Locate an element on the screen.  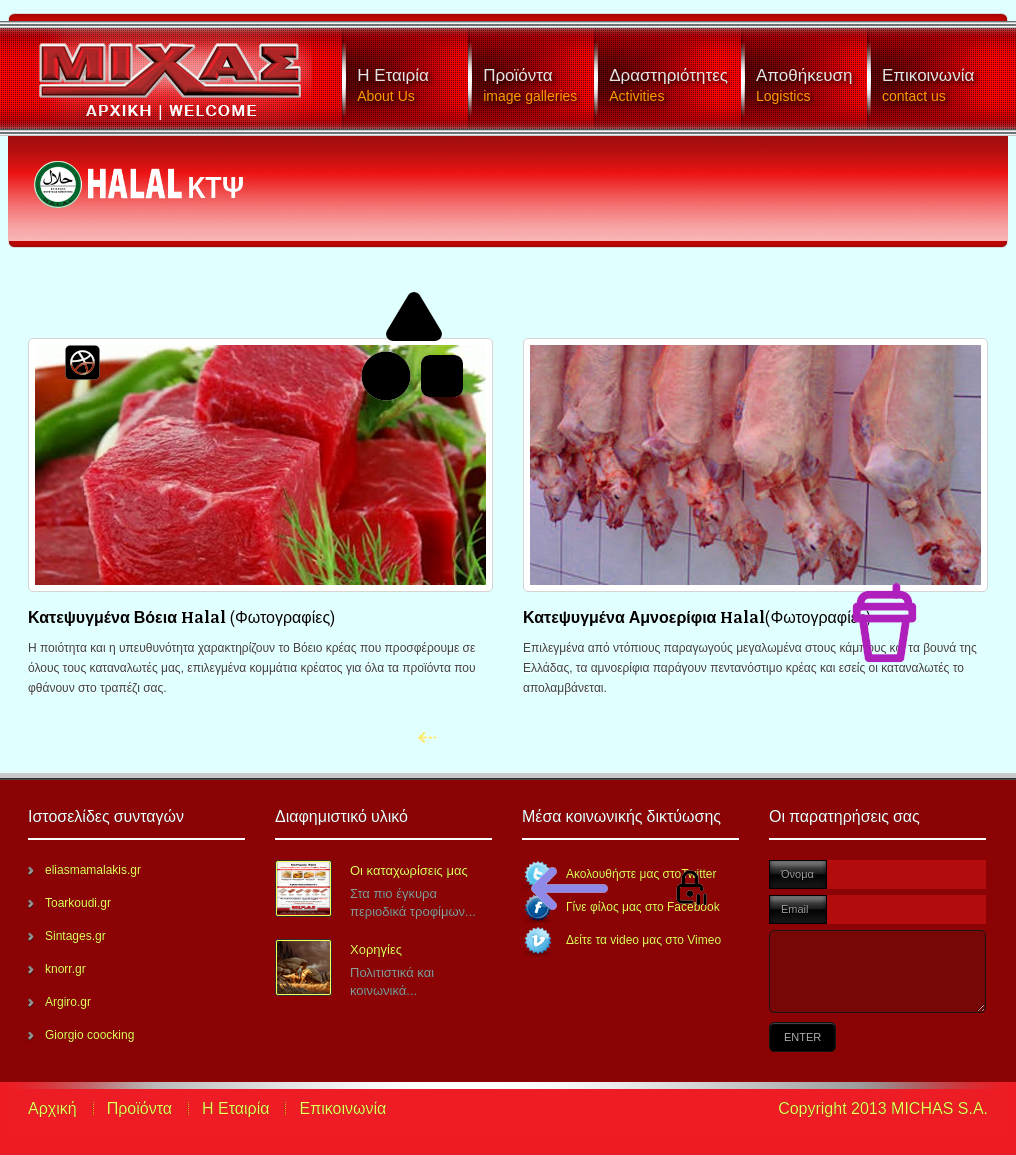
access shape tools or drawing options is located at coordinates (414, 348).